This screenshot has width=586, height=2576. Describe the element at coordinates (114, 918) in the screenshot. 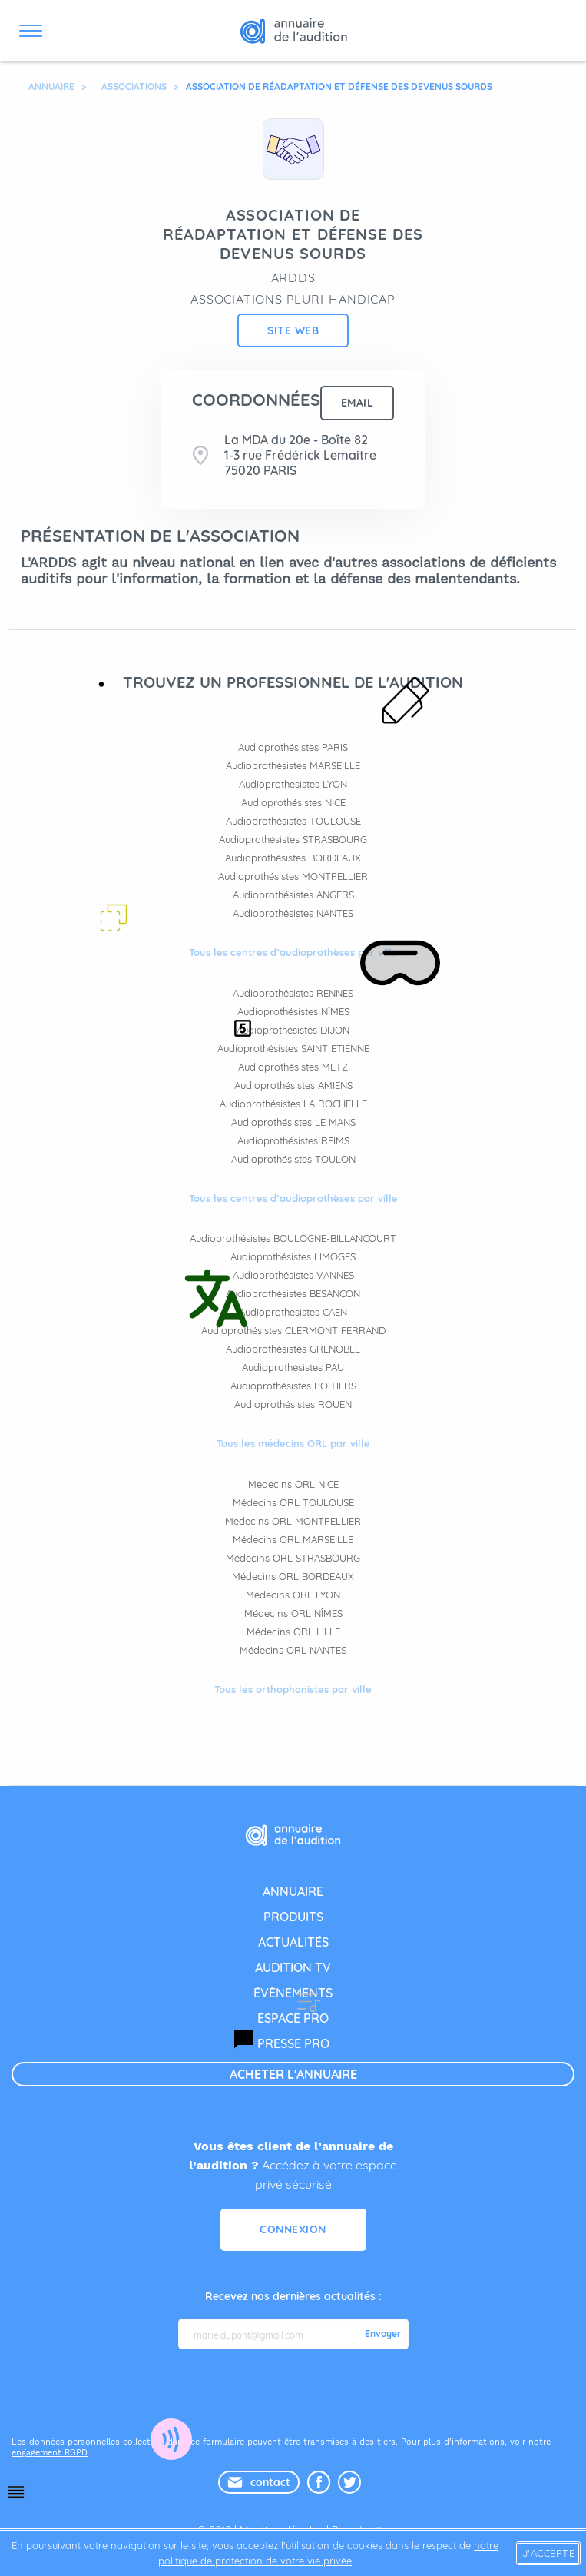

I see `bring selection to front layer` at that location.